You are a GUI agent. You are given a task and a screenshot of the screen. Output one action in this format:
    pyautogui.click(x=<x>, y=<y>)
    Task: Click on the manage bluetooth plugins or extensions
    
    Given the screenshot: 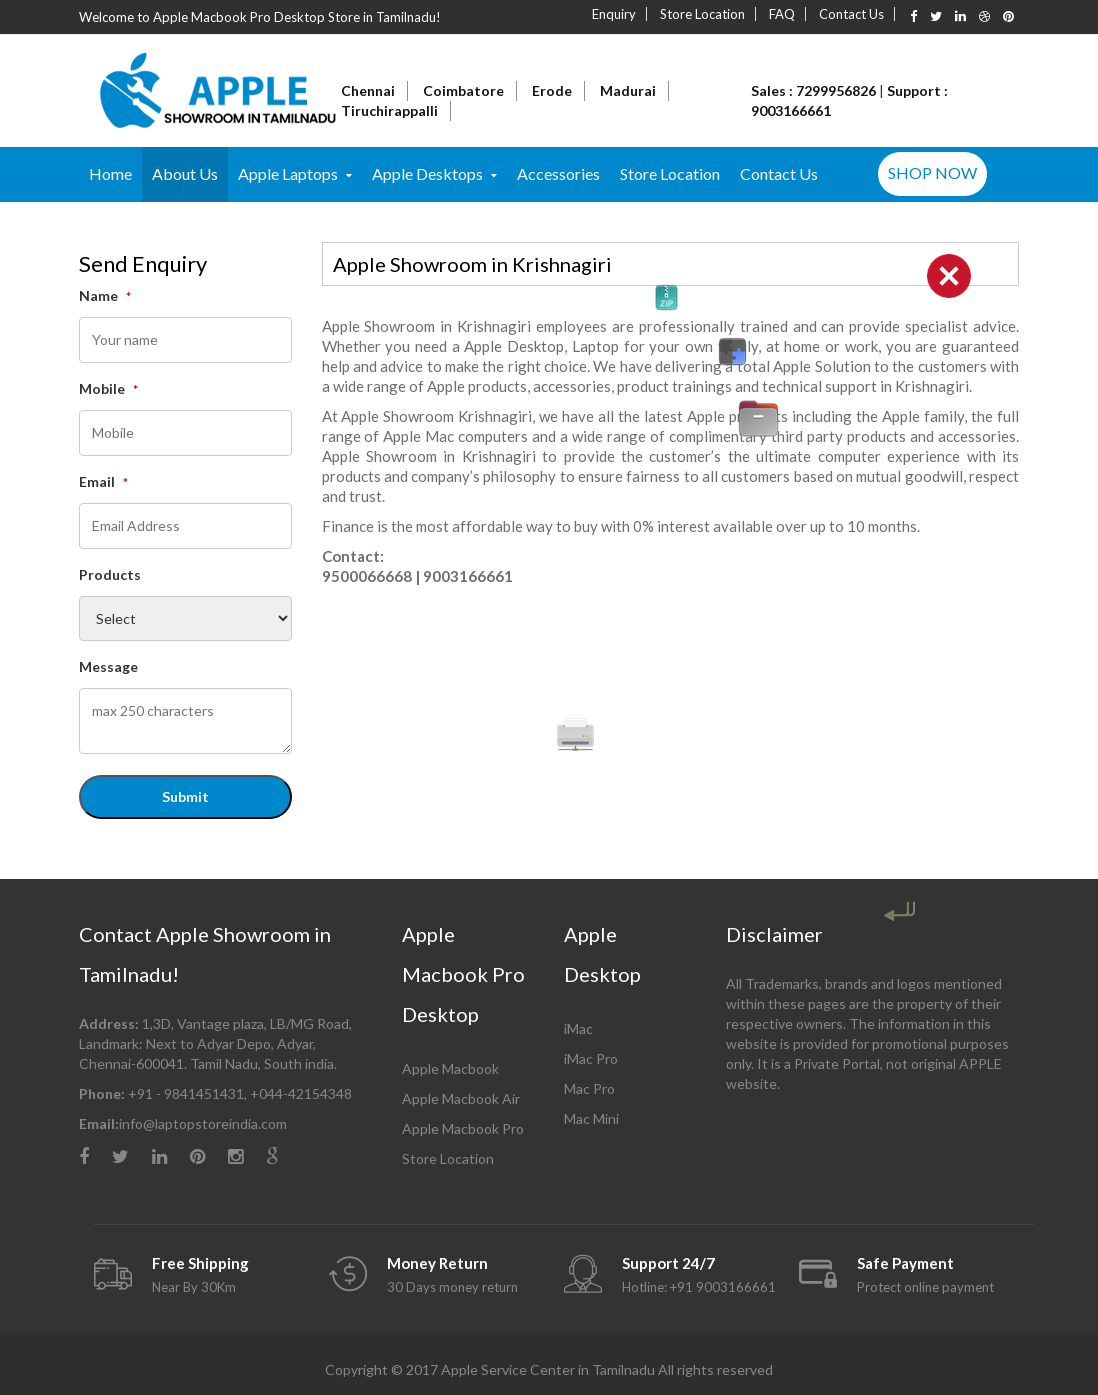 What is the action you would take?
    pyautogui.click(x=732, y=351)
    